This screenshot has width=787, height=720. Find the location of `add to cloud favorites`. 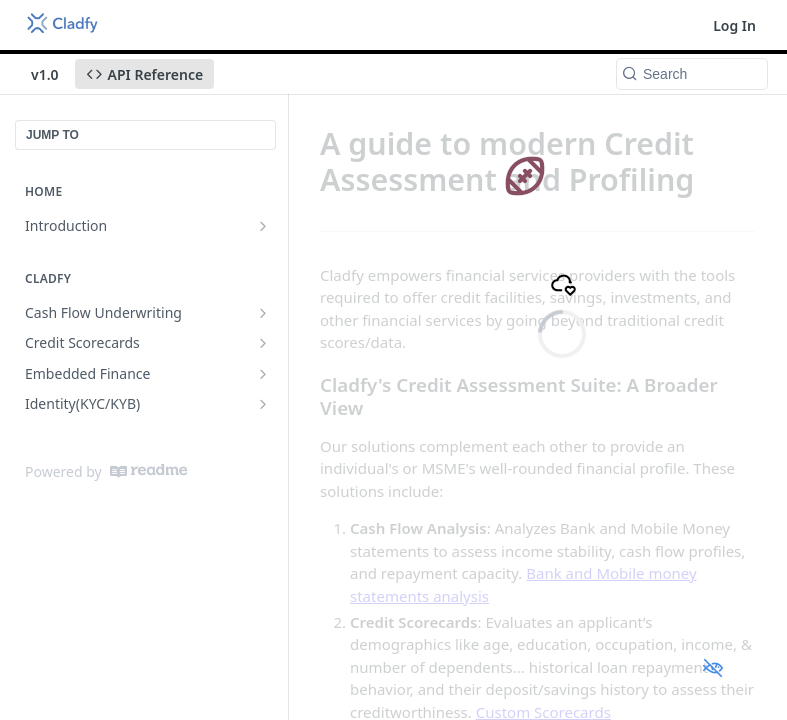

add to cloud favorites is located at coordinates (563, 283).